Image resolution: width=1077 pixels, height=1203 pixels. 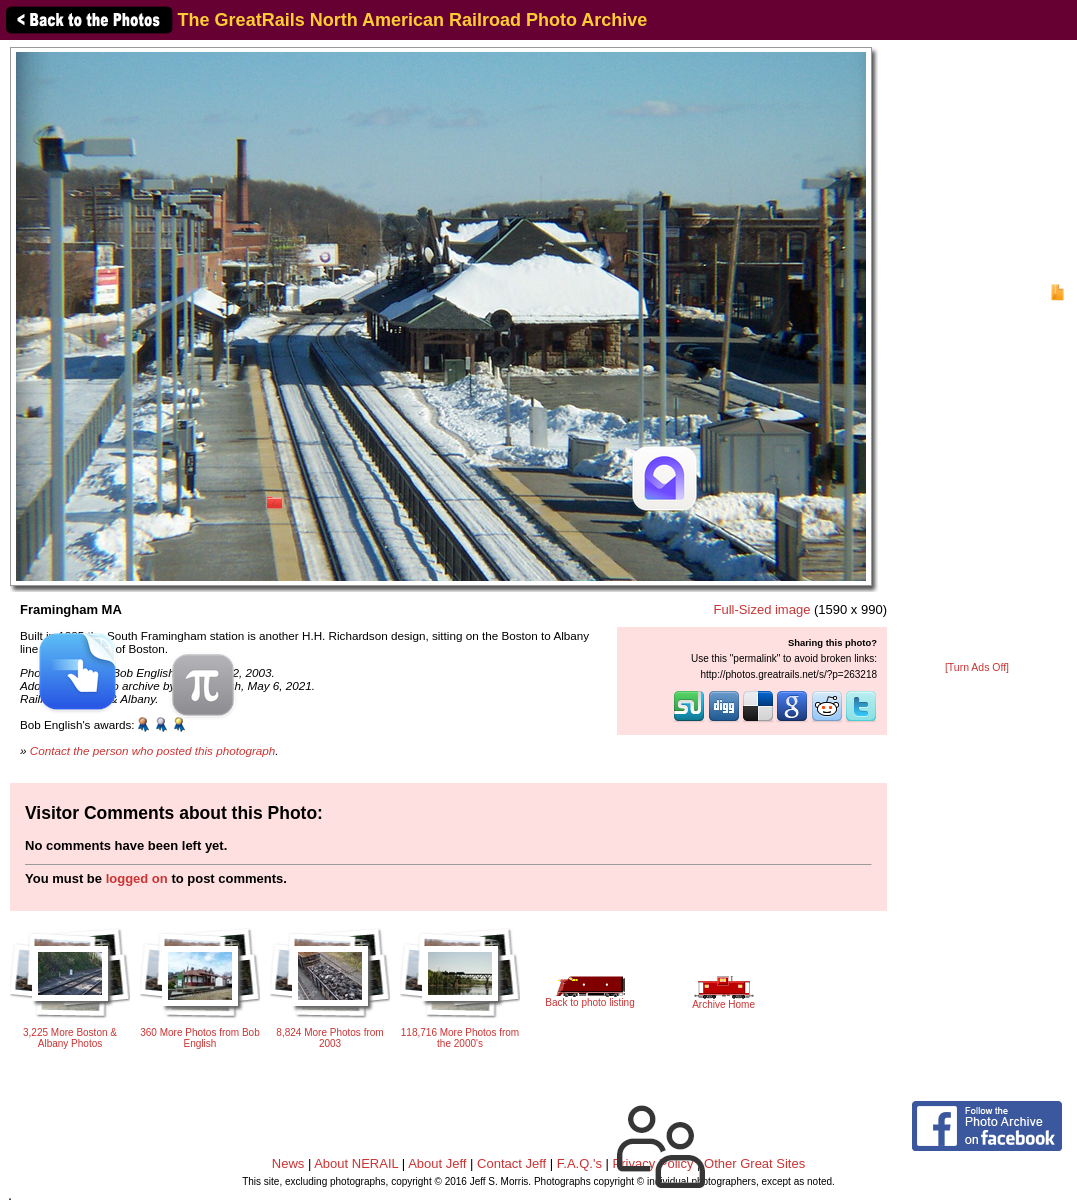 What do you see at coordinates (664, 478) in the screenshot?
I see `open Proton Mail Bridge app` at bounding box center [664, 478].